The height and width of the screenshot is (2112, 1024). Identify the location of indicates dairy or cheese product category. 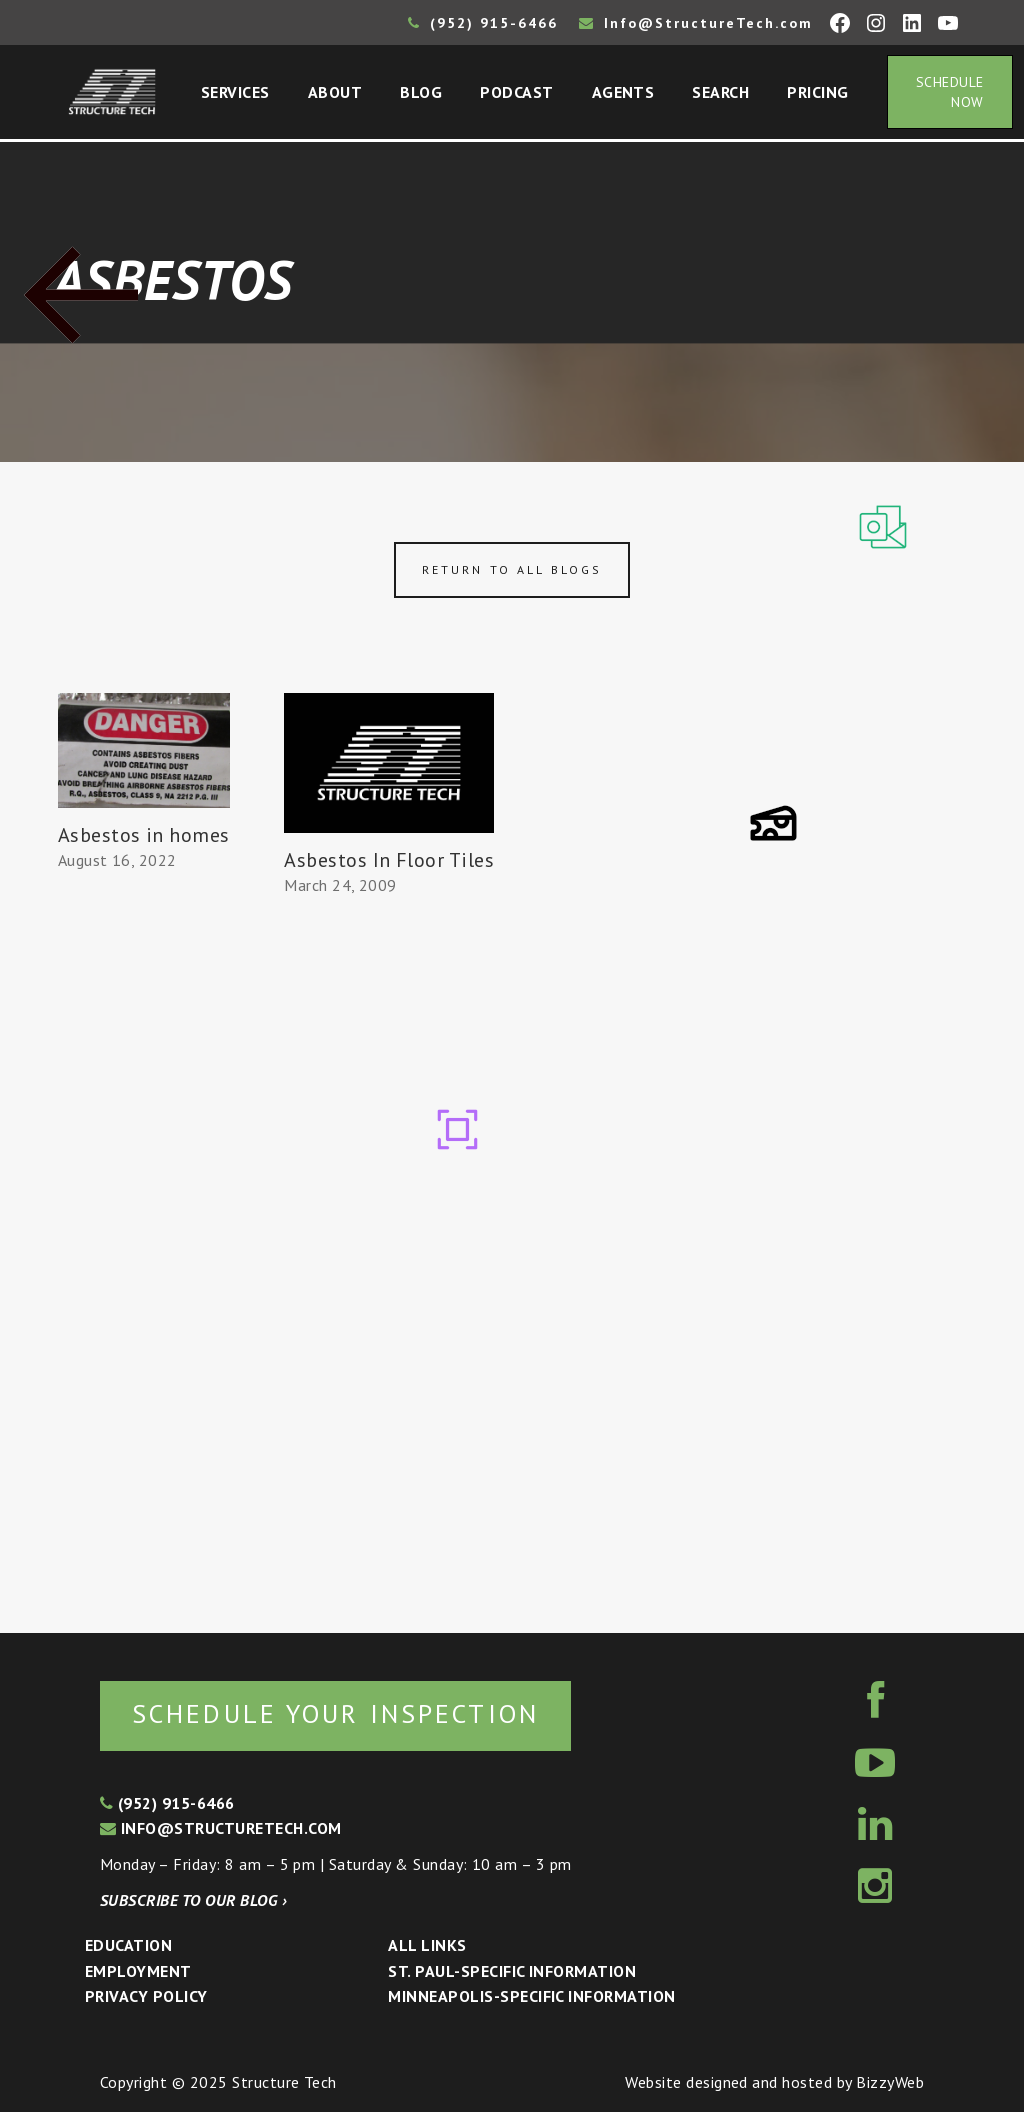
(773, 825).